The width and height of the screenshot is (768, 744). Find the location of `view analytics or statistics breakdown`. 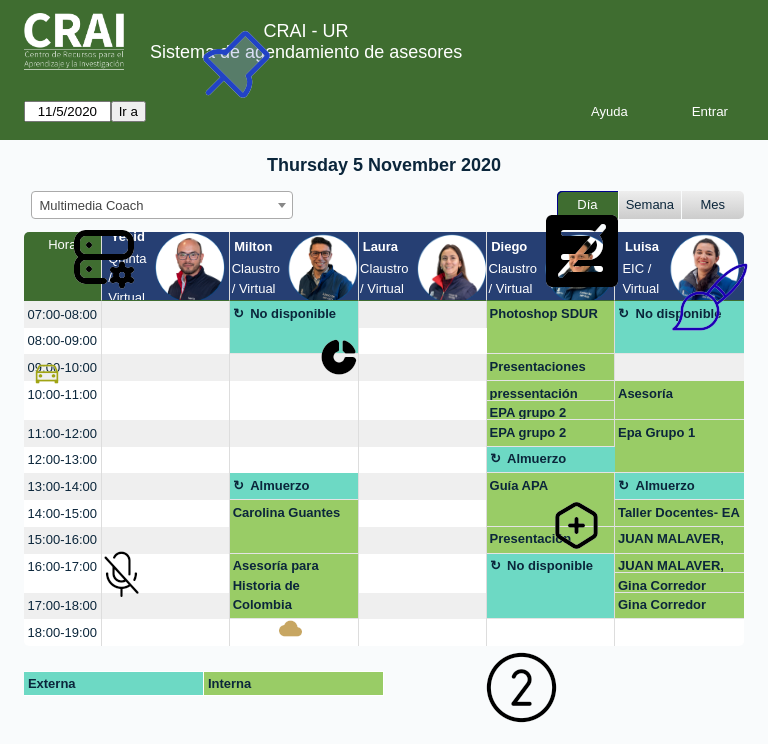

view analytics or statistics breakdown is located at coordinates (339, 357).